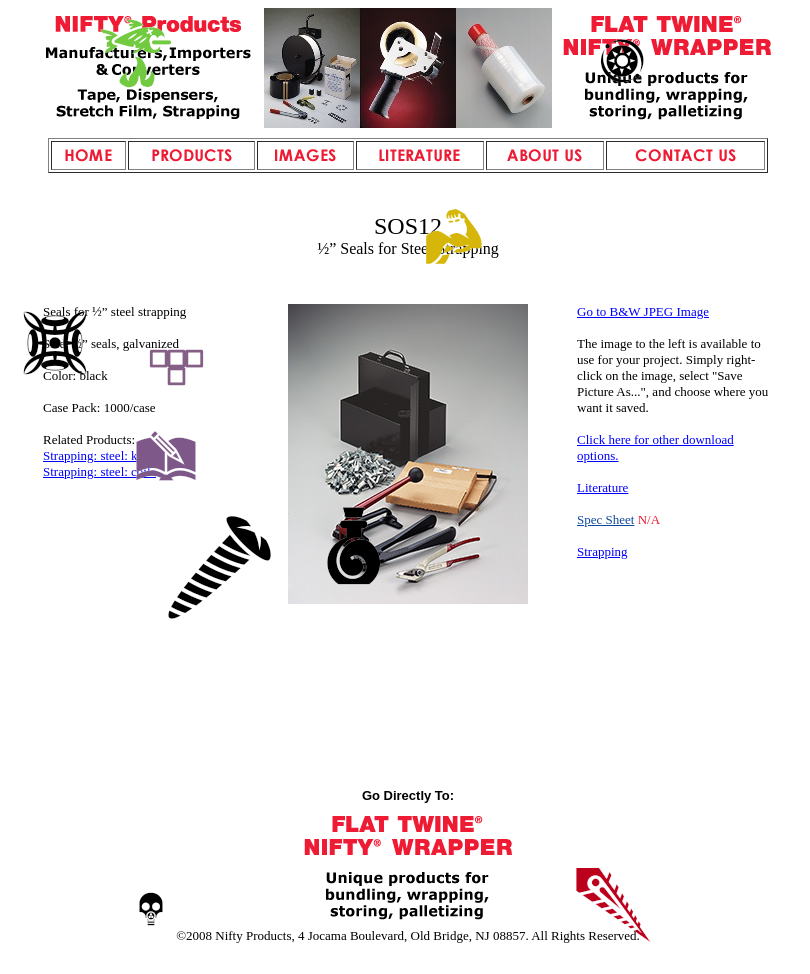  Describe the element at coordinates (55, 343) in the screenshot. I see `decorative geometric pattern or ornamental design element` at that location.